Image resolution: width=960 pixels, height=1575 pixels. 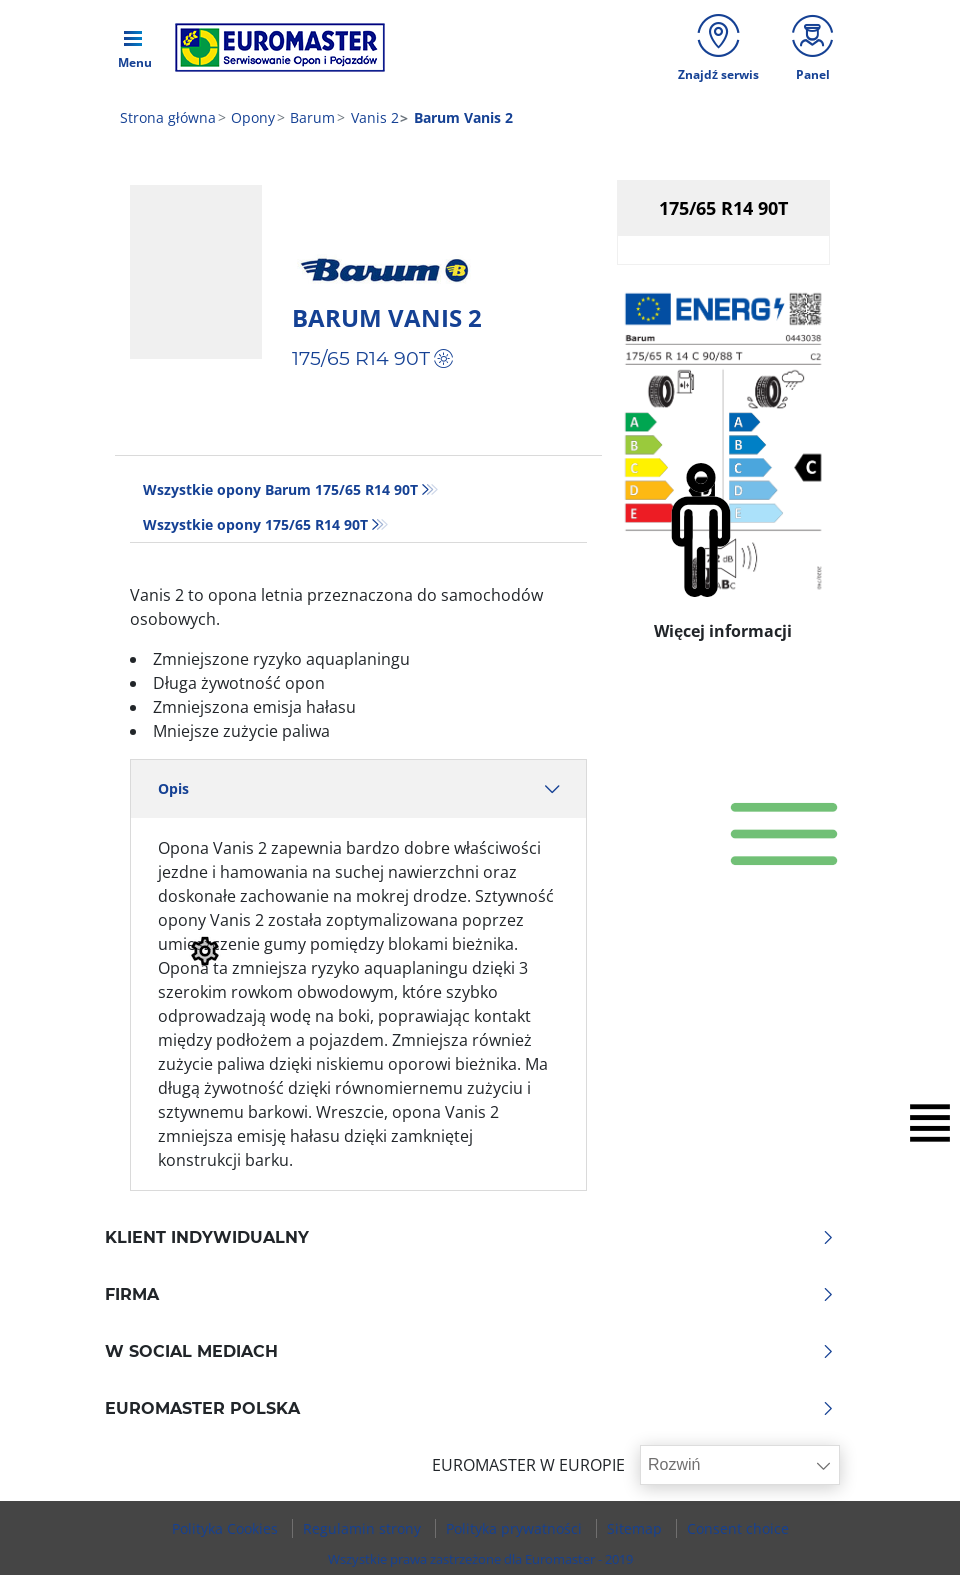 I want to click on access app or system settings, so click(x=205, y=951).